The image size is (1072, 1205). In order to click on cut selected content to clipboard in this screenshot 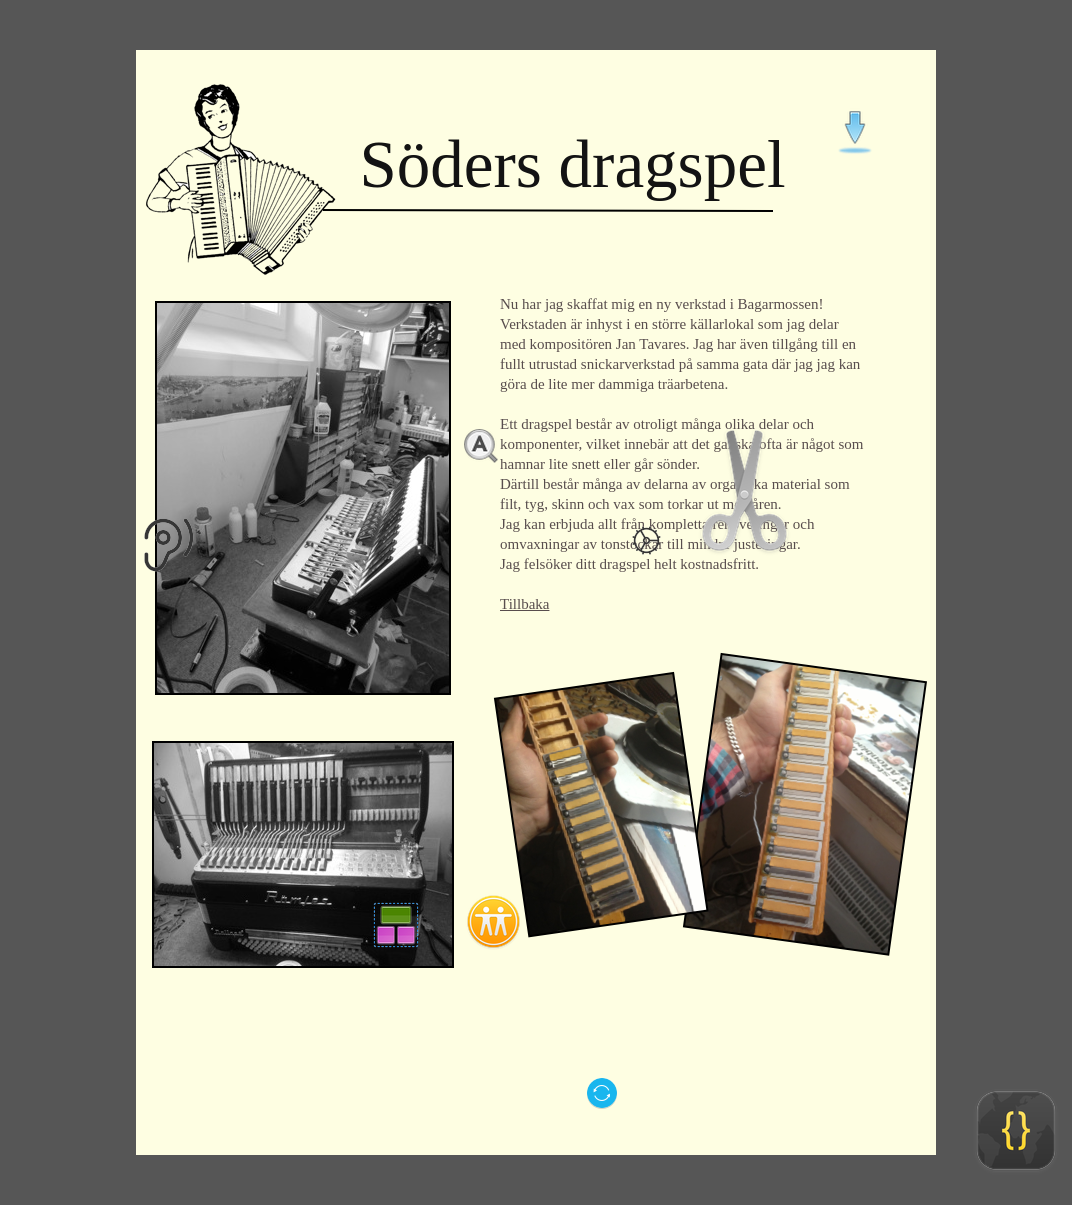, I will do `click(744, 490)`.